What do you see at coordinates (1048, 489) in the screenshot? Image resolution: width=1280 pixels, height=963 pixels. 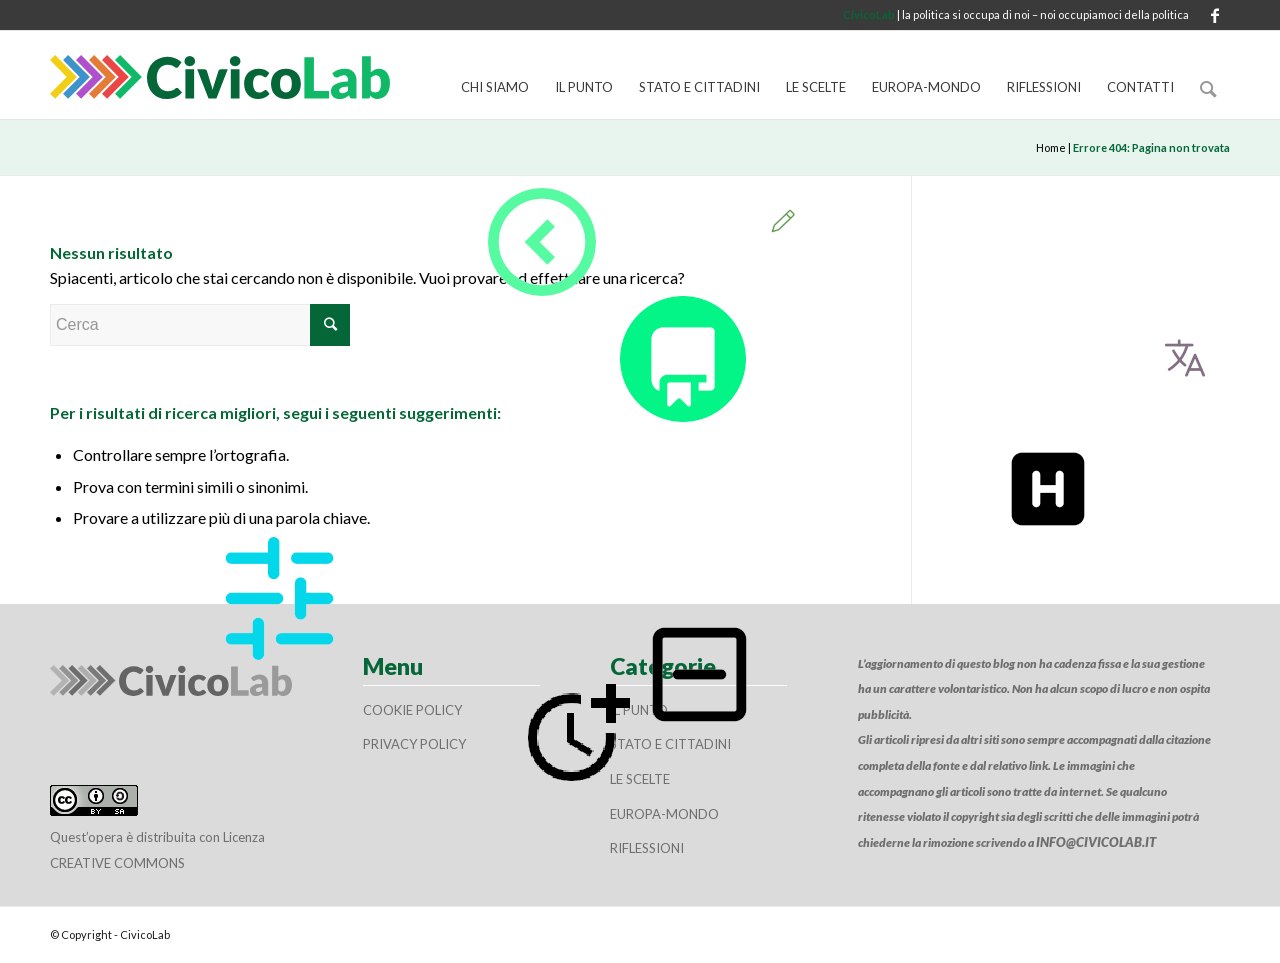 I see `indicates a hospital or medical facility nearby` at bounding box center [1048, 489].